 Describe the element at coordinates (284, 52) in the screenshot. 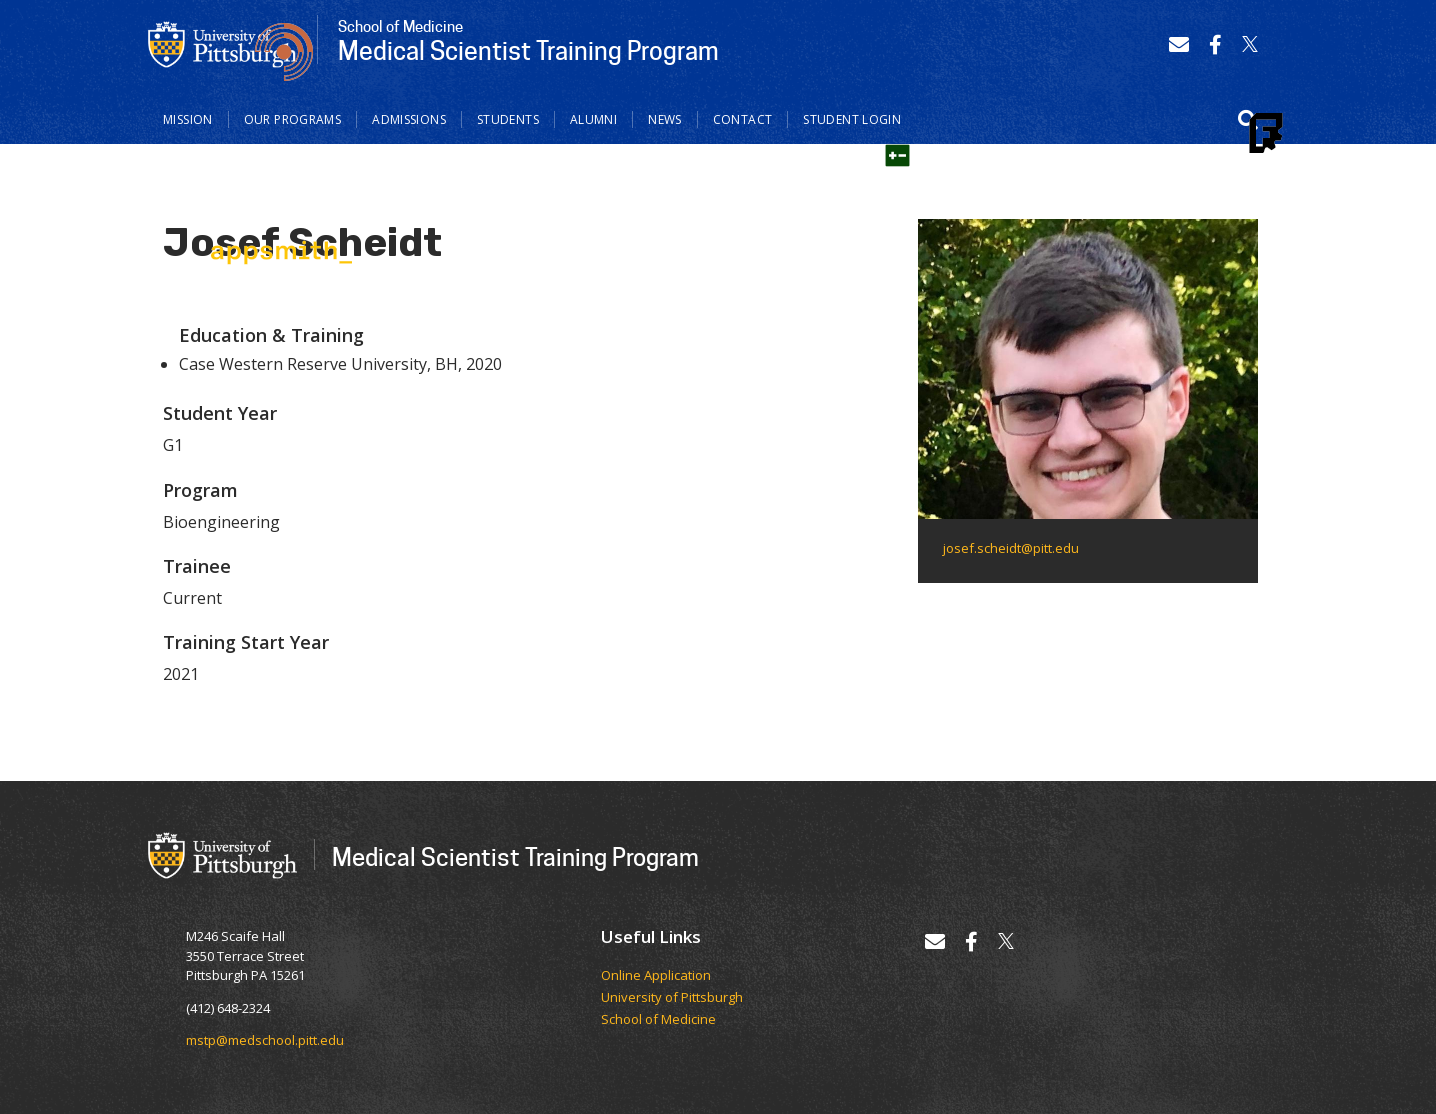

I see `open freshrss feed reader app` at that location.